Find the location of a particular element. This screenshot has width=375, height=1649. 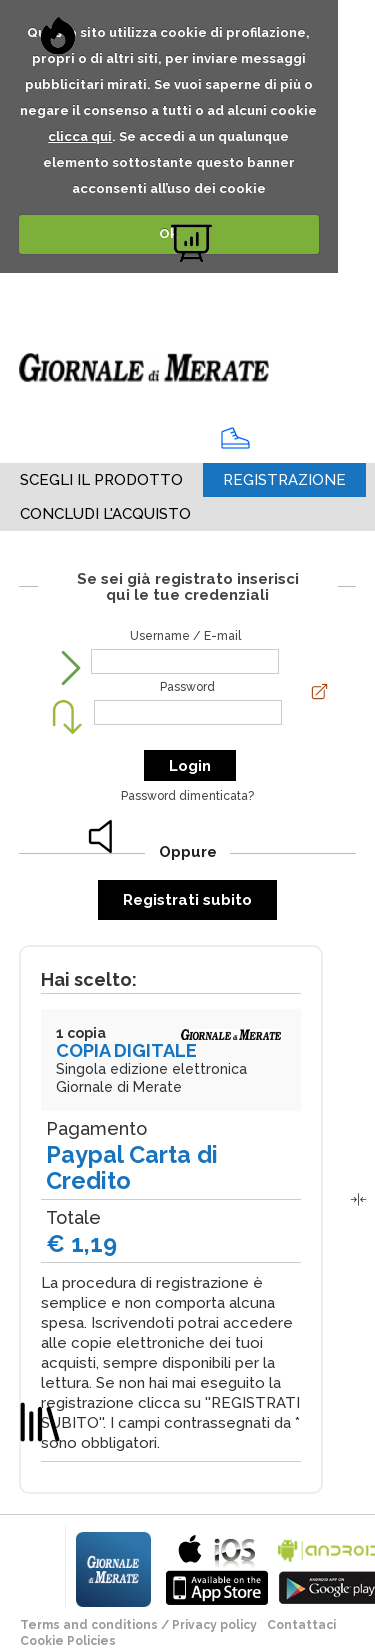

speaker with no audio output is located at coordinates (105, 836).